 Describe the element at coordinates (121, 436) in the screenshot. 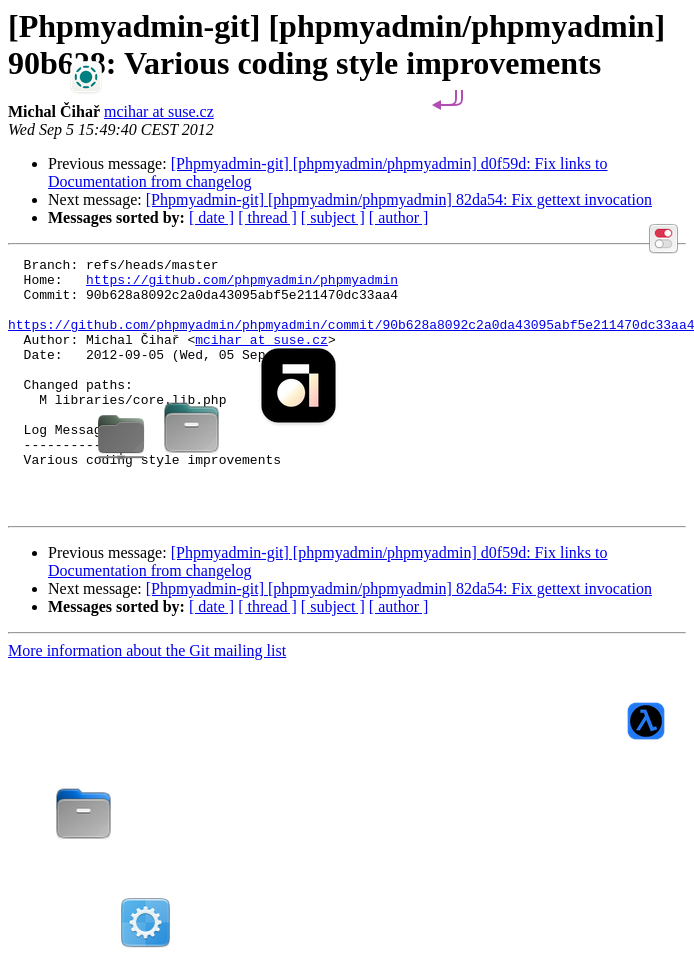

I see `access a remote or network folder` at that location.